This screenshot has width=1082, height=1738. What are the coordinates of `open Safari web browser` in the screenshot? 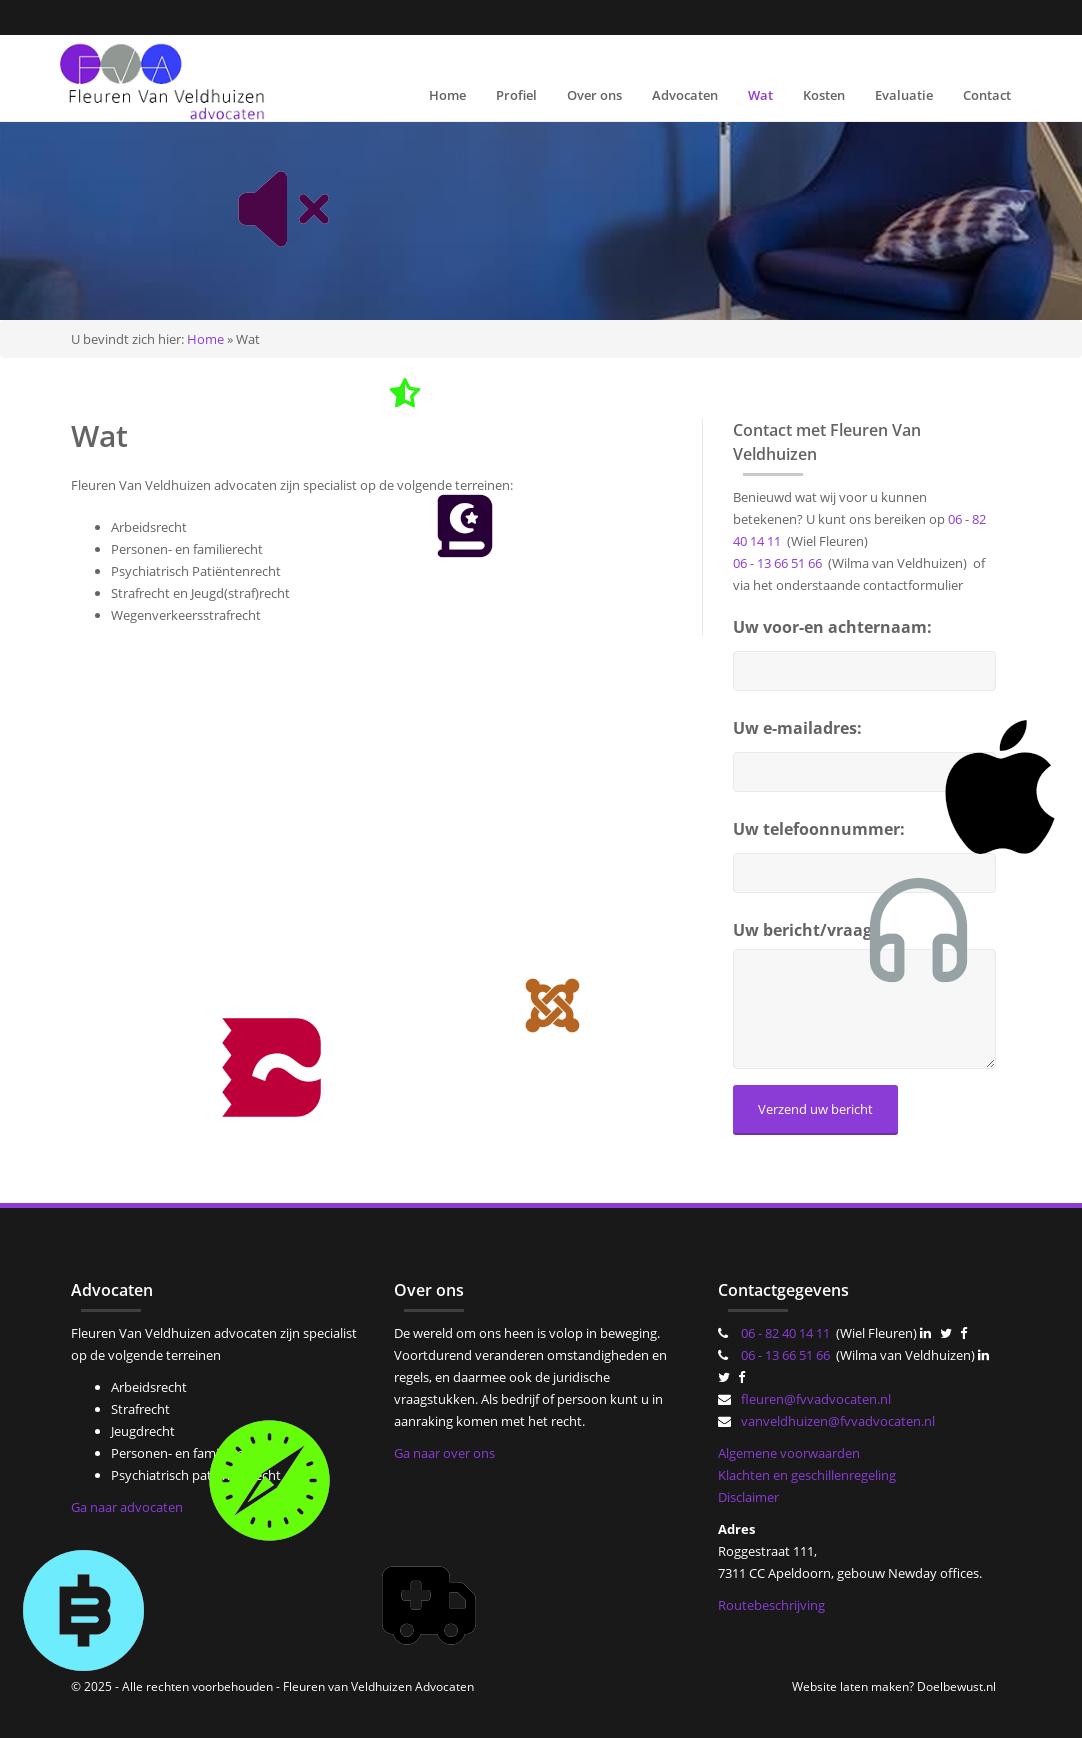 It's located at (269, 1480).